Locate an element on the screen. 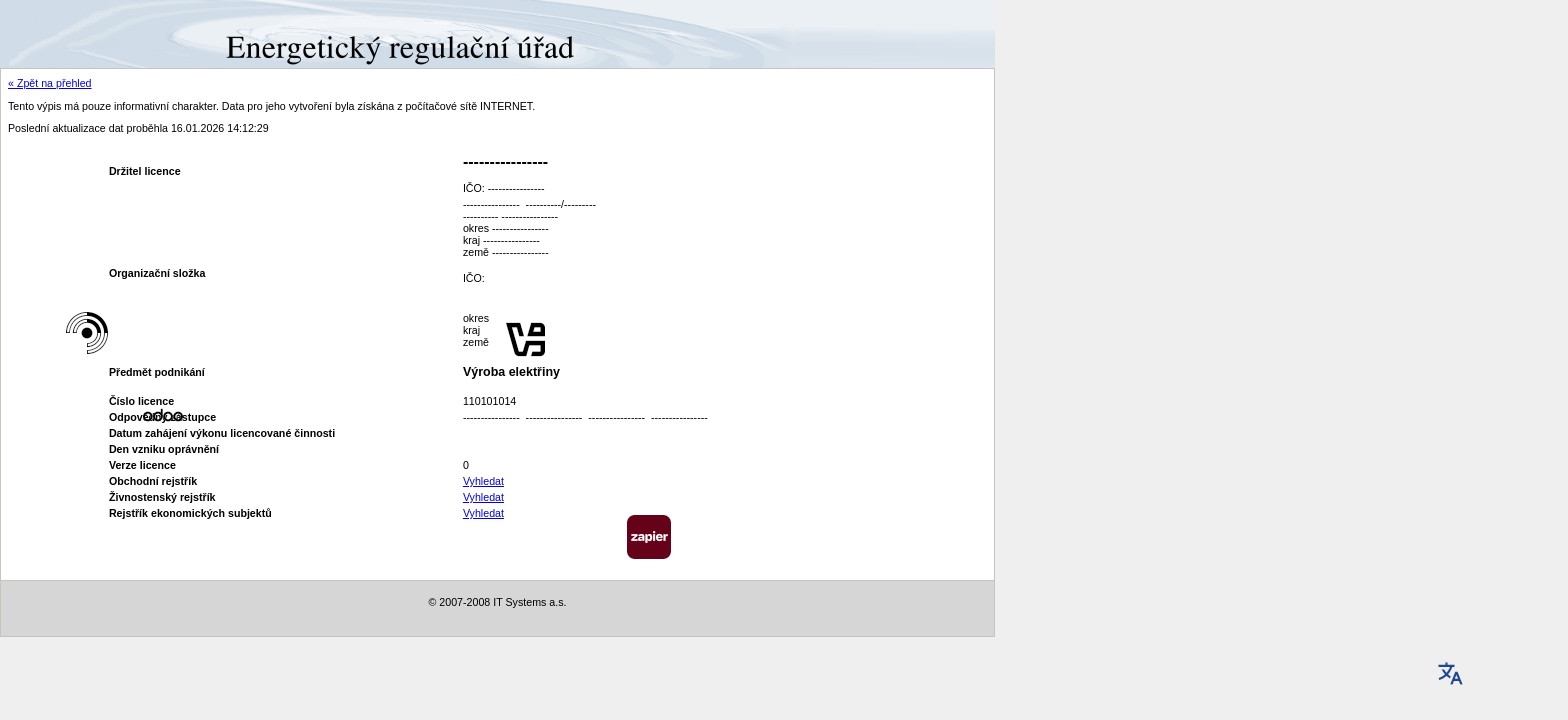  open Zapier automation platform is located at coordinates (649, 537).